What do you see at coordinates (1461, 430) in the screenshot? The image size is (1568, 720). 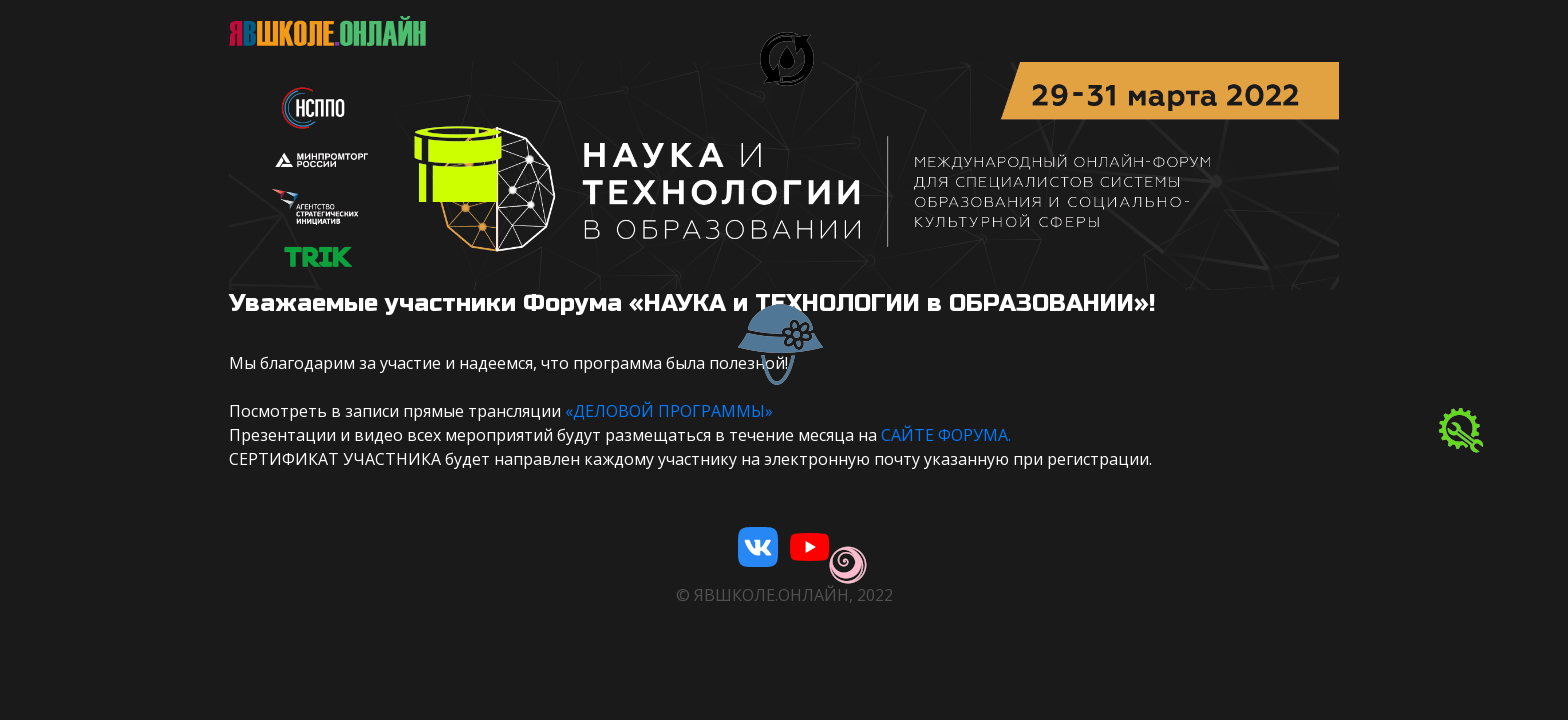 I see `enable automatic repair or maintenance mode` at bounding box center [1461, 430].